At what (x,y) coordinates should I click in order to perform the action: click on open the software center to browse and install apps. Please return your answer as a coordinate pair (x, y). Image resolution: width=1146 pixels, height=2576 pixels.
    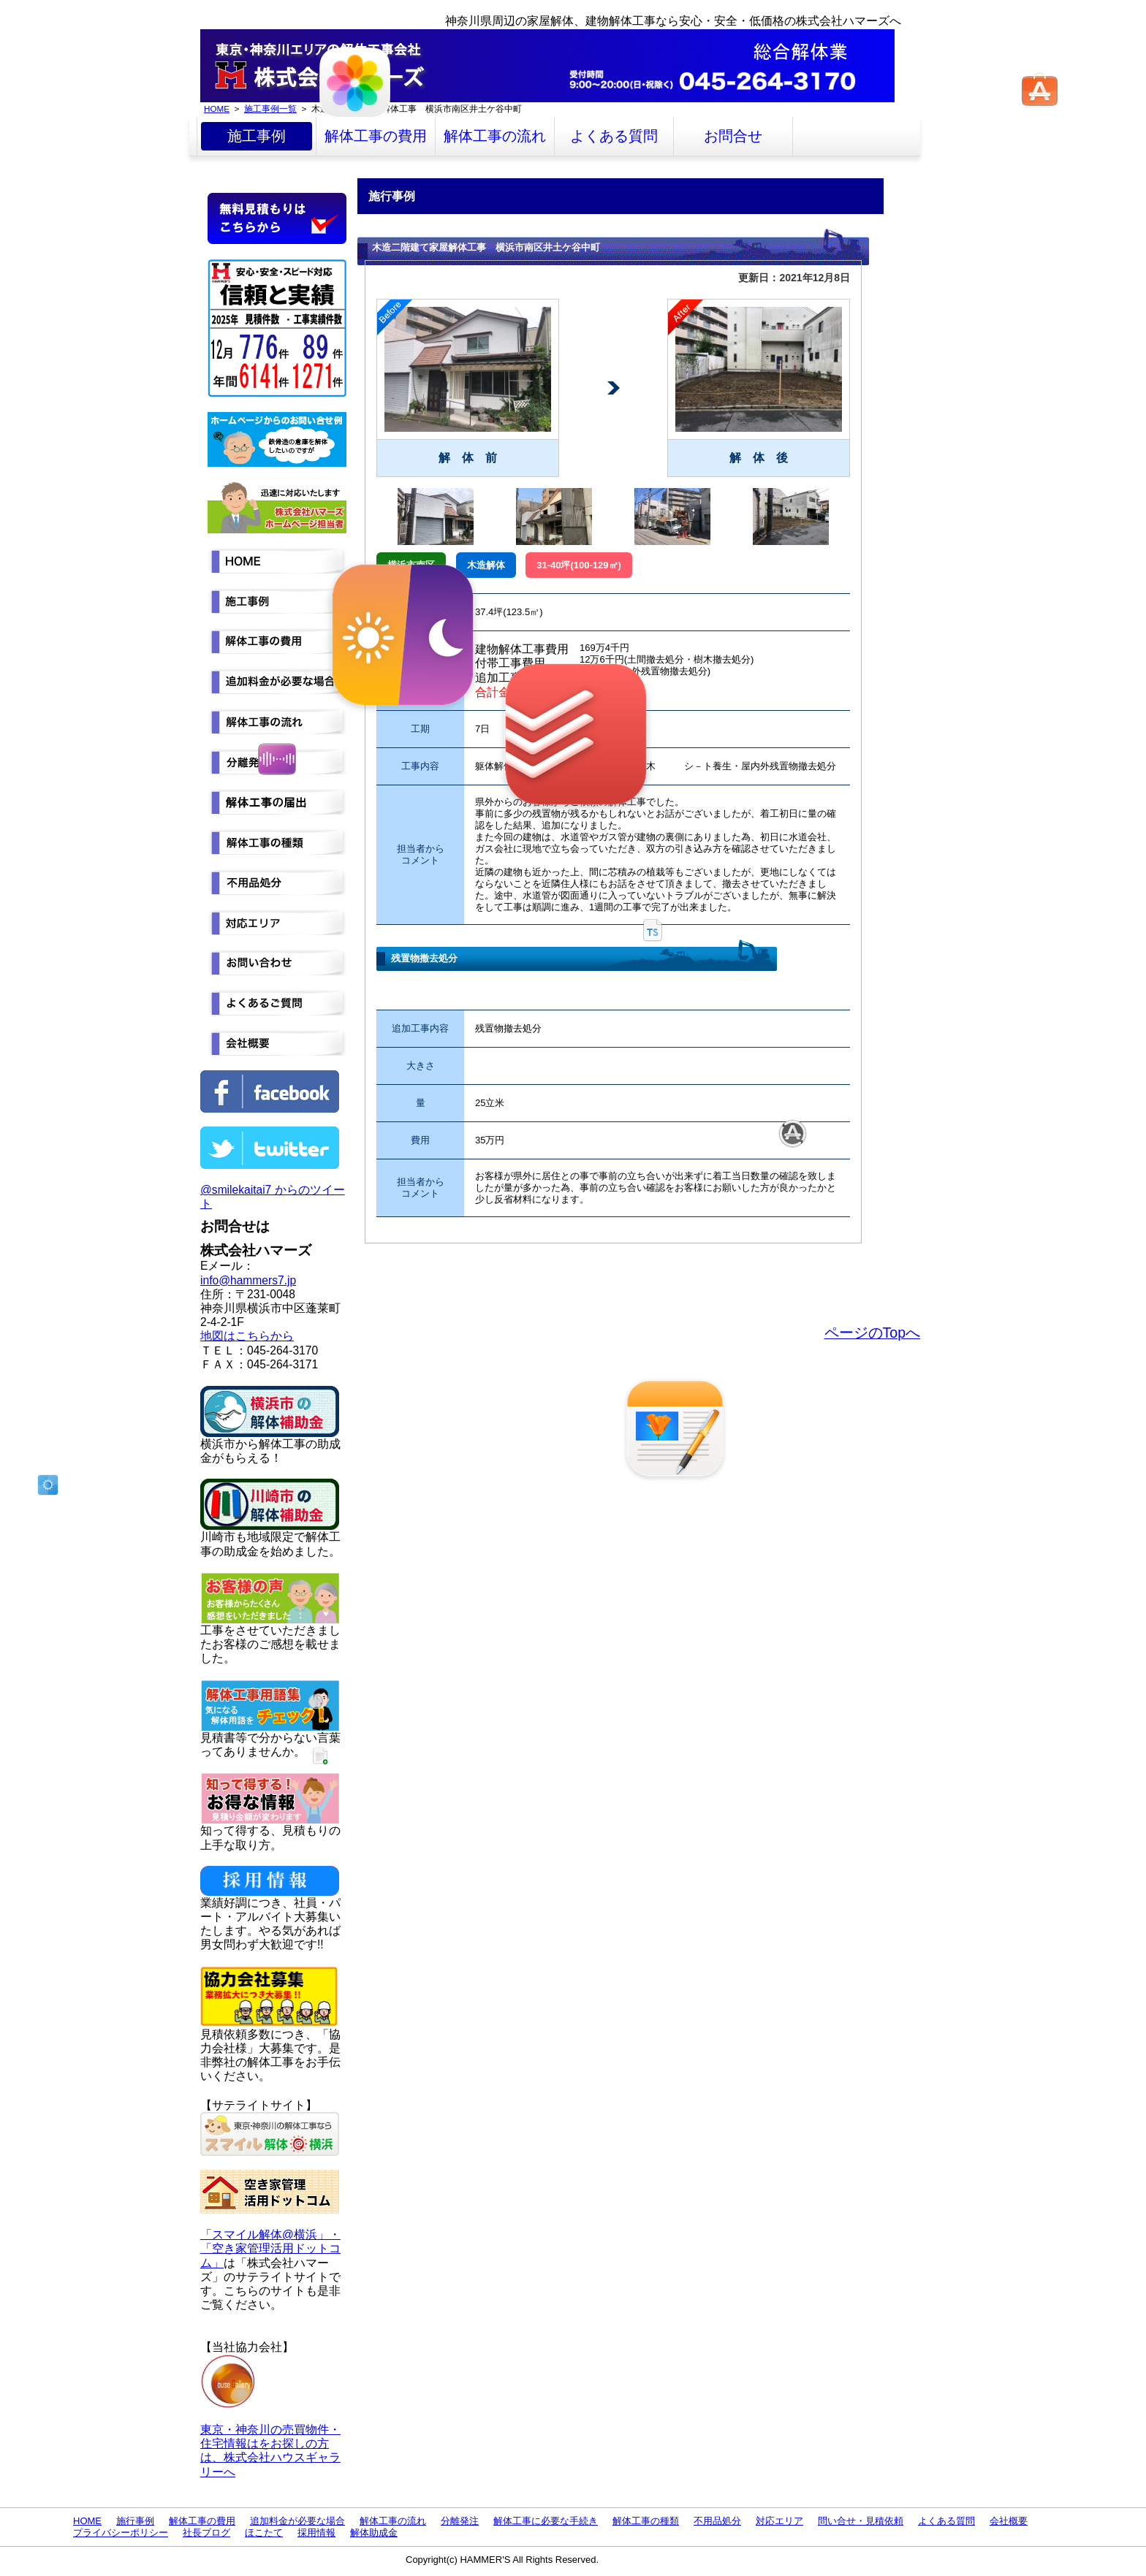
    Looking at the image, I should click on (1039, 91).